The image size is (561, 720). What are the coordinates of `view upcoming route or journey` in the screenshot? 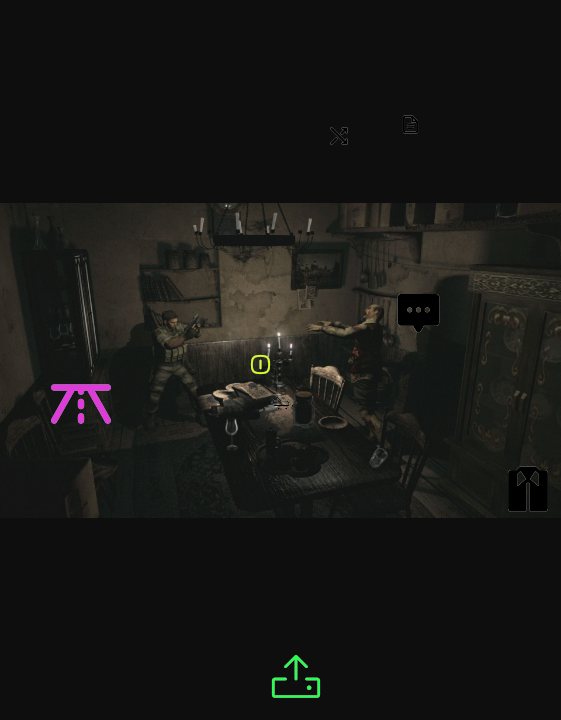 It's located at (81, 404).